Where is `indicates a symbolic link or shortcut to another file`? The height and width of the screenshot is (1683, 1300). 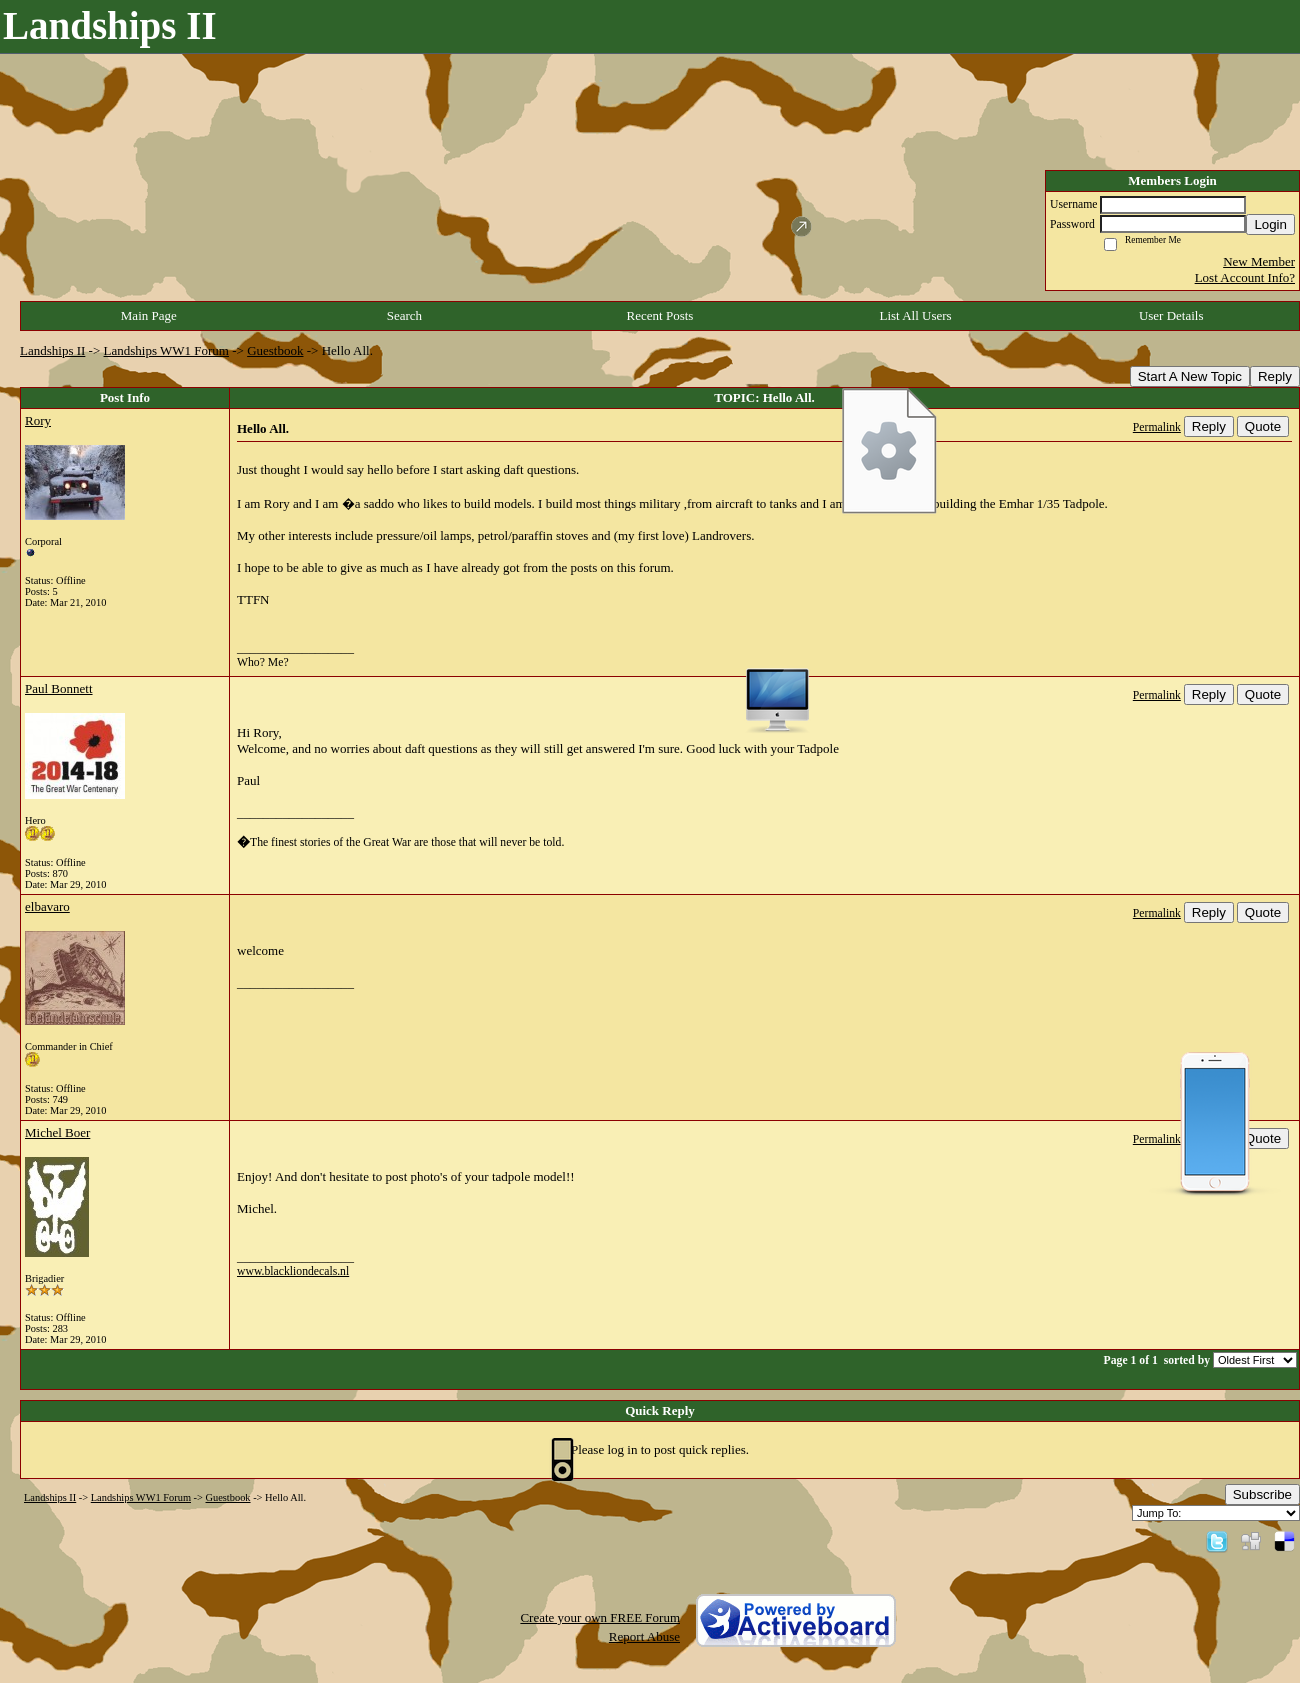
indicates a symbolic link or shortcut to another file is located at coordinates (801, 226).